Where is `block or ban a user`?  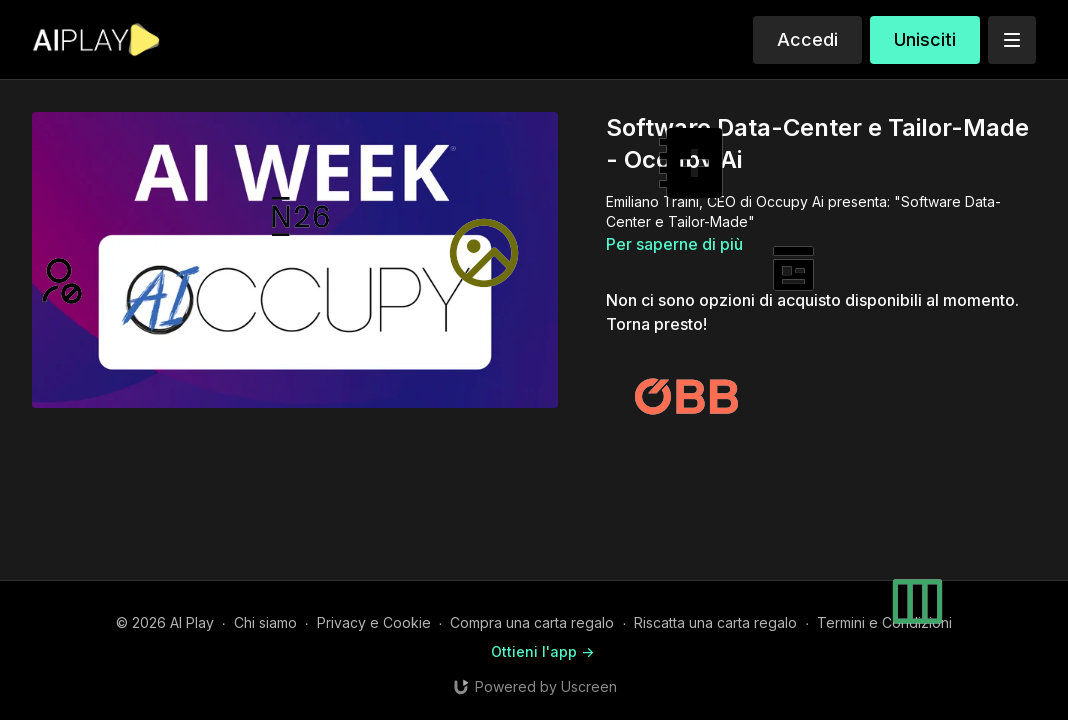 block or ban a user is located at coordinates (59, 281).